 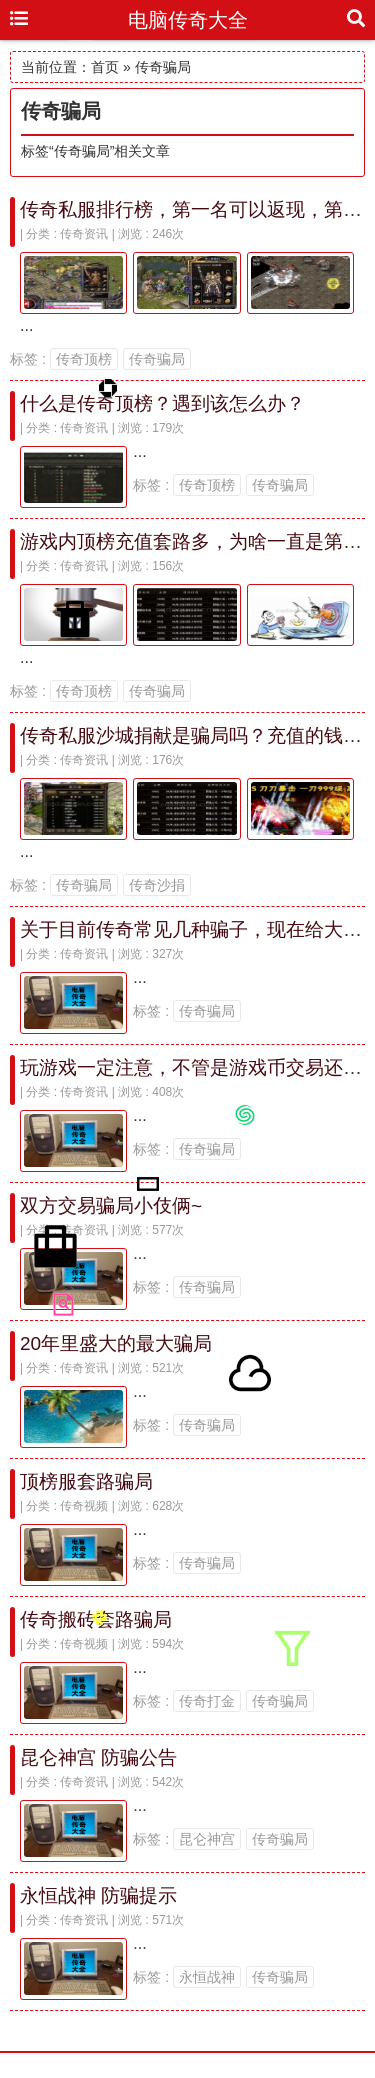 What do you see at coordinates (108, 388) in the screenshot?
I see `open the Chase banking app` at bounding box center [108, 388].